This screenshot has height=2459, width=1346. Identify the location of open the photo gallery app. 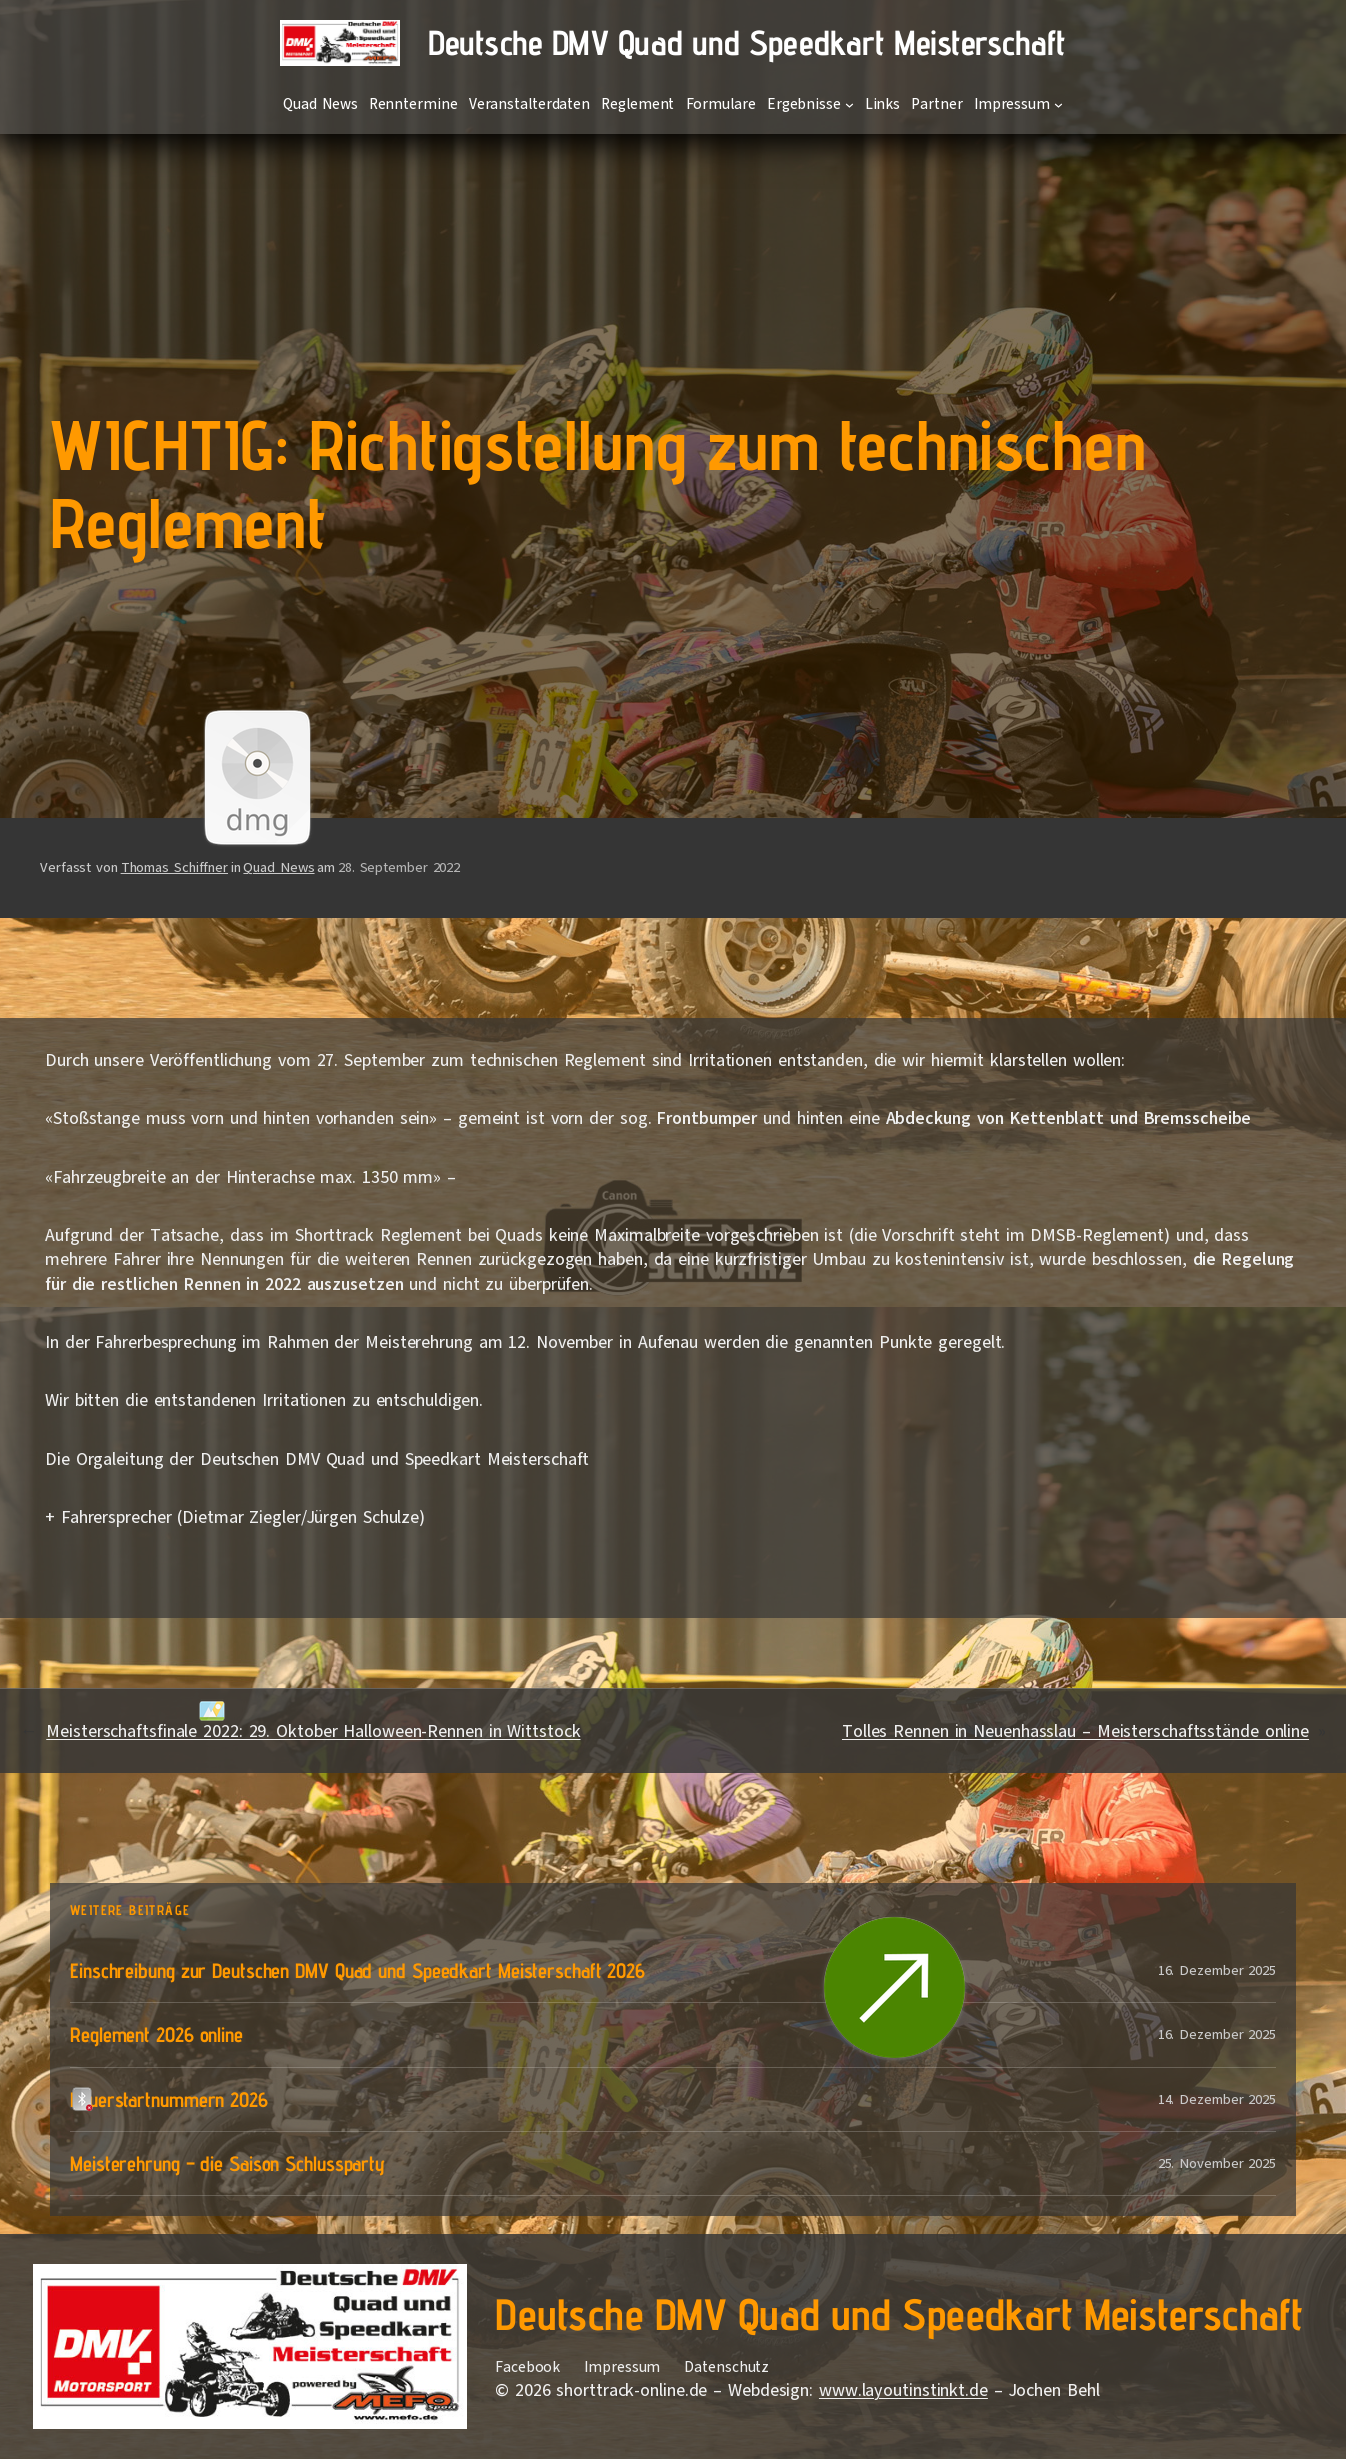
(212, 1711).